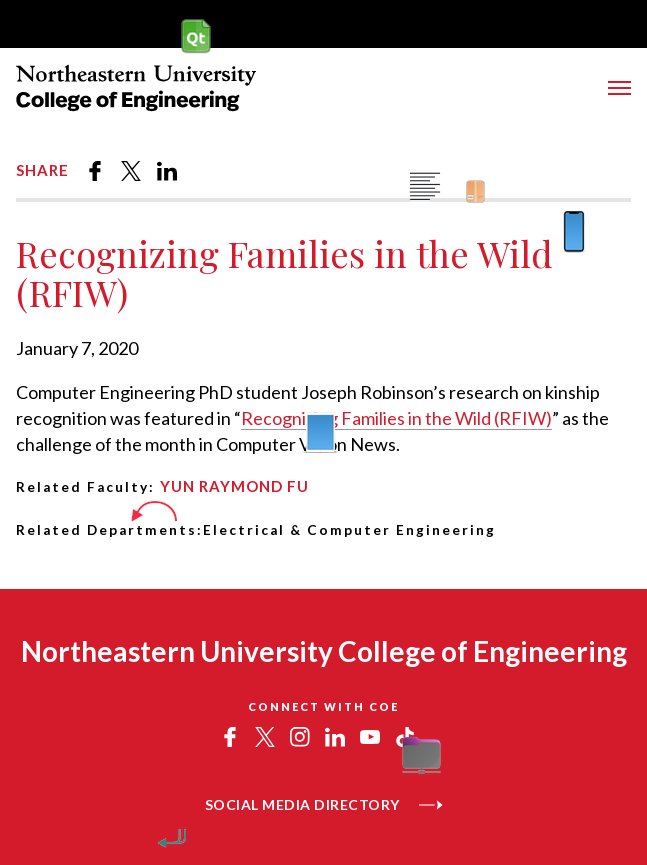 The height and width of the screenshot is (865, 647). I want to click on access files stored on a remote server, so click(421, 754).